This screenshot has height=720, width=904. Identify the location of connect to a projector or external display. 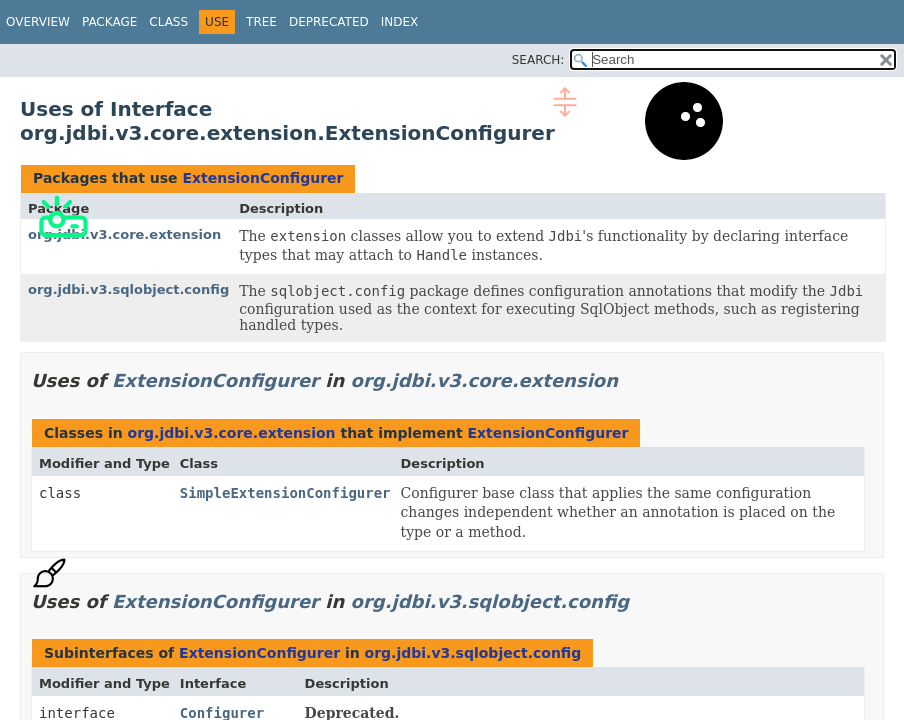
(63, 217).